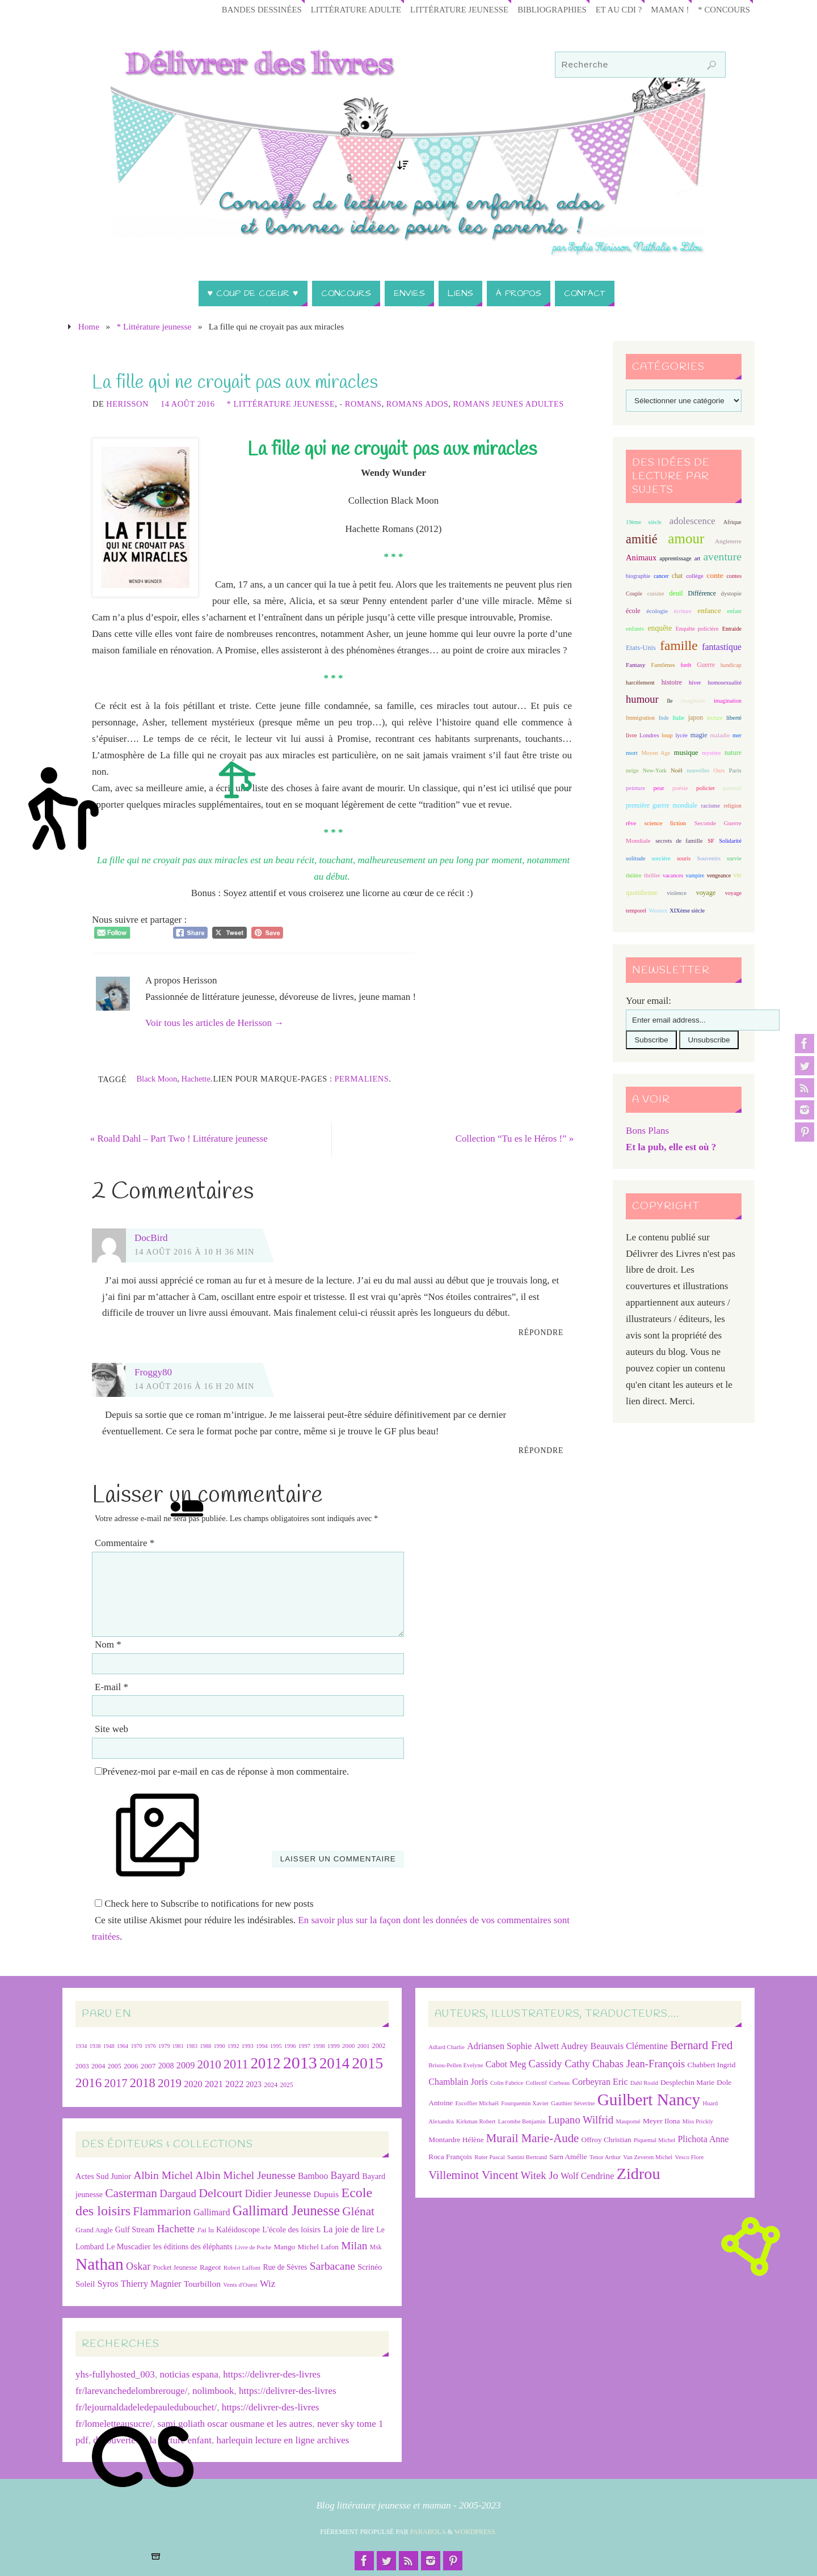  What do you see at coordinates (751, 2246) in the screenshot?
I see `create a polygon shape` at bounding box center [751, 2246].